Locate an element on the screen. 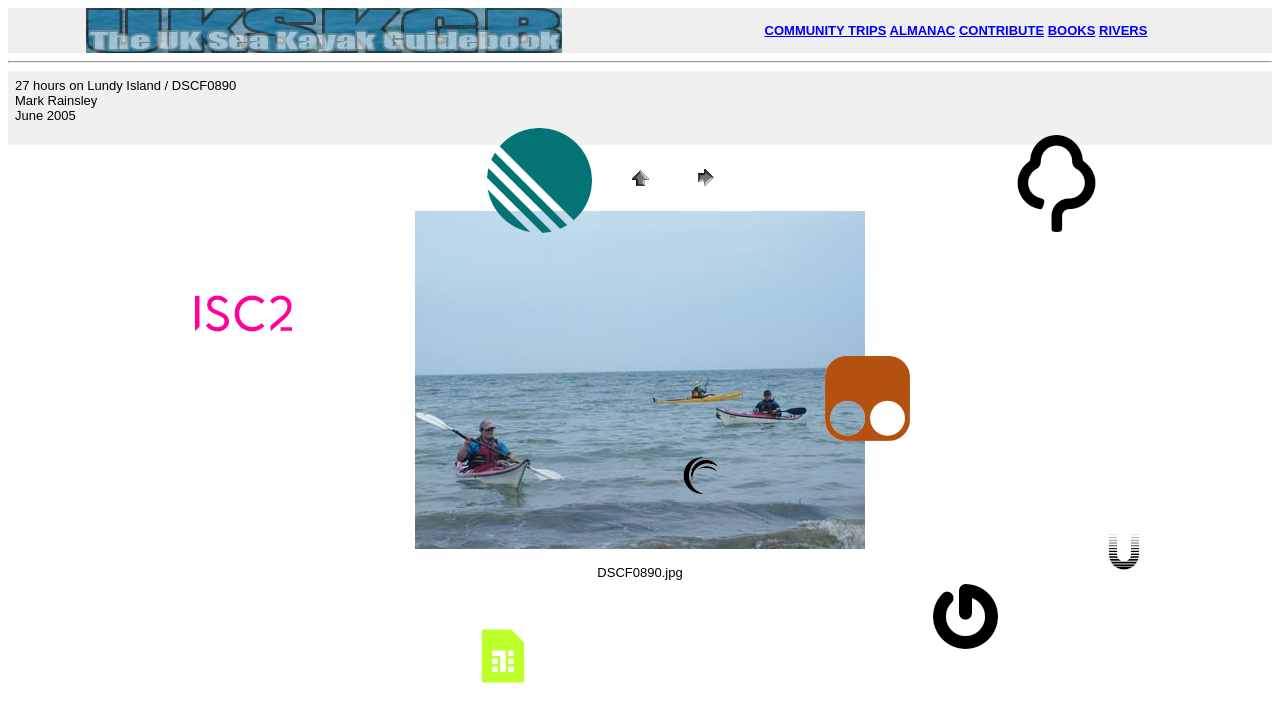 This screenshot has width=1280, height=720. open Linear project management app is located at coordinates (539, 180).